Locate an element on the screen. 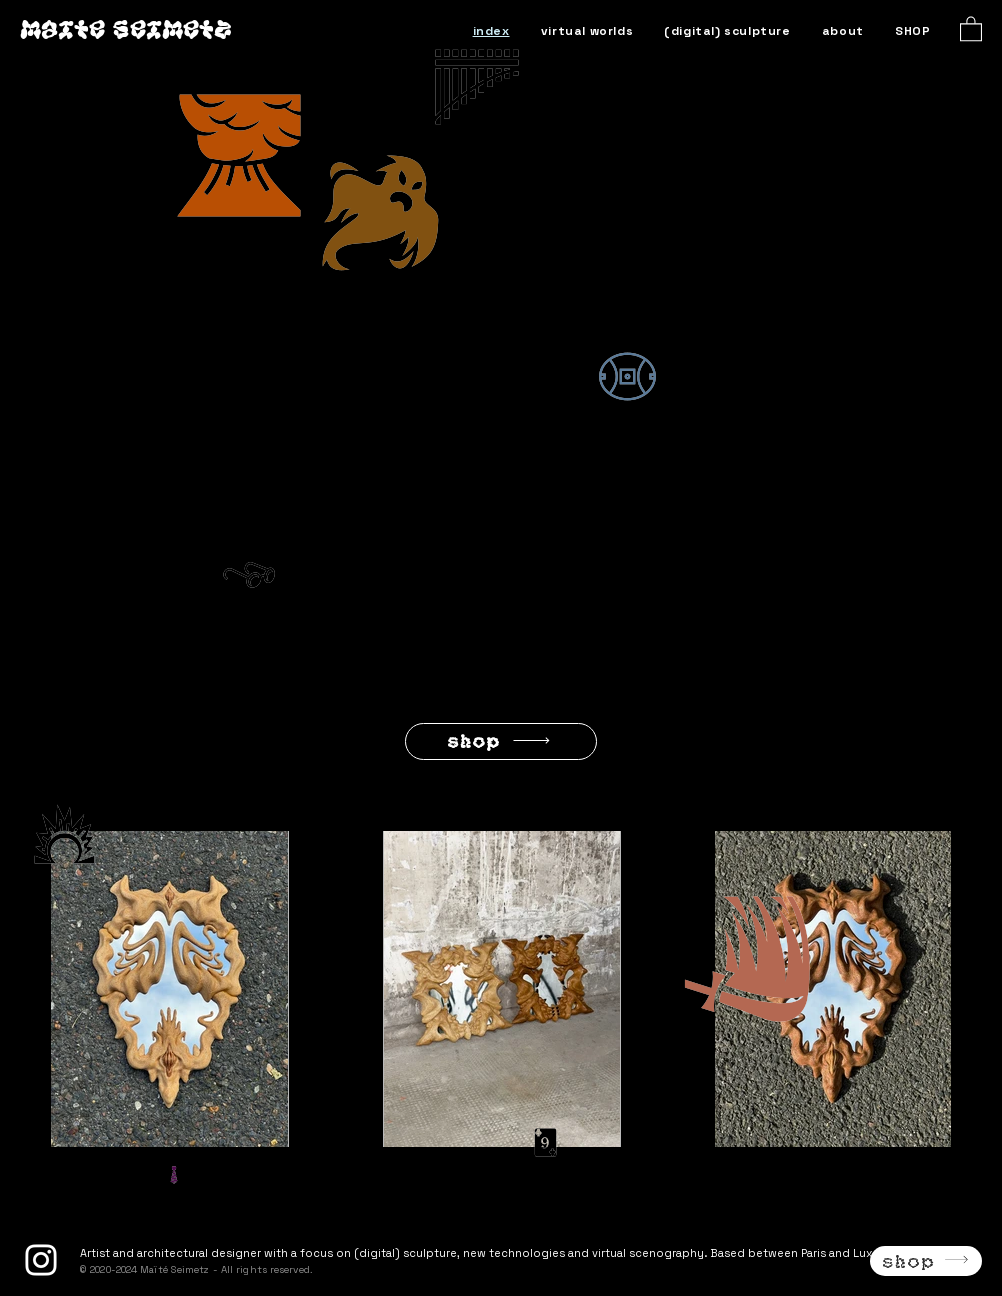  perform a slash attack in combat is located at coordinates (747, 958).